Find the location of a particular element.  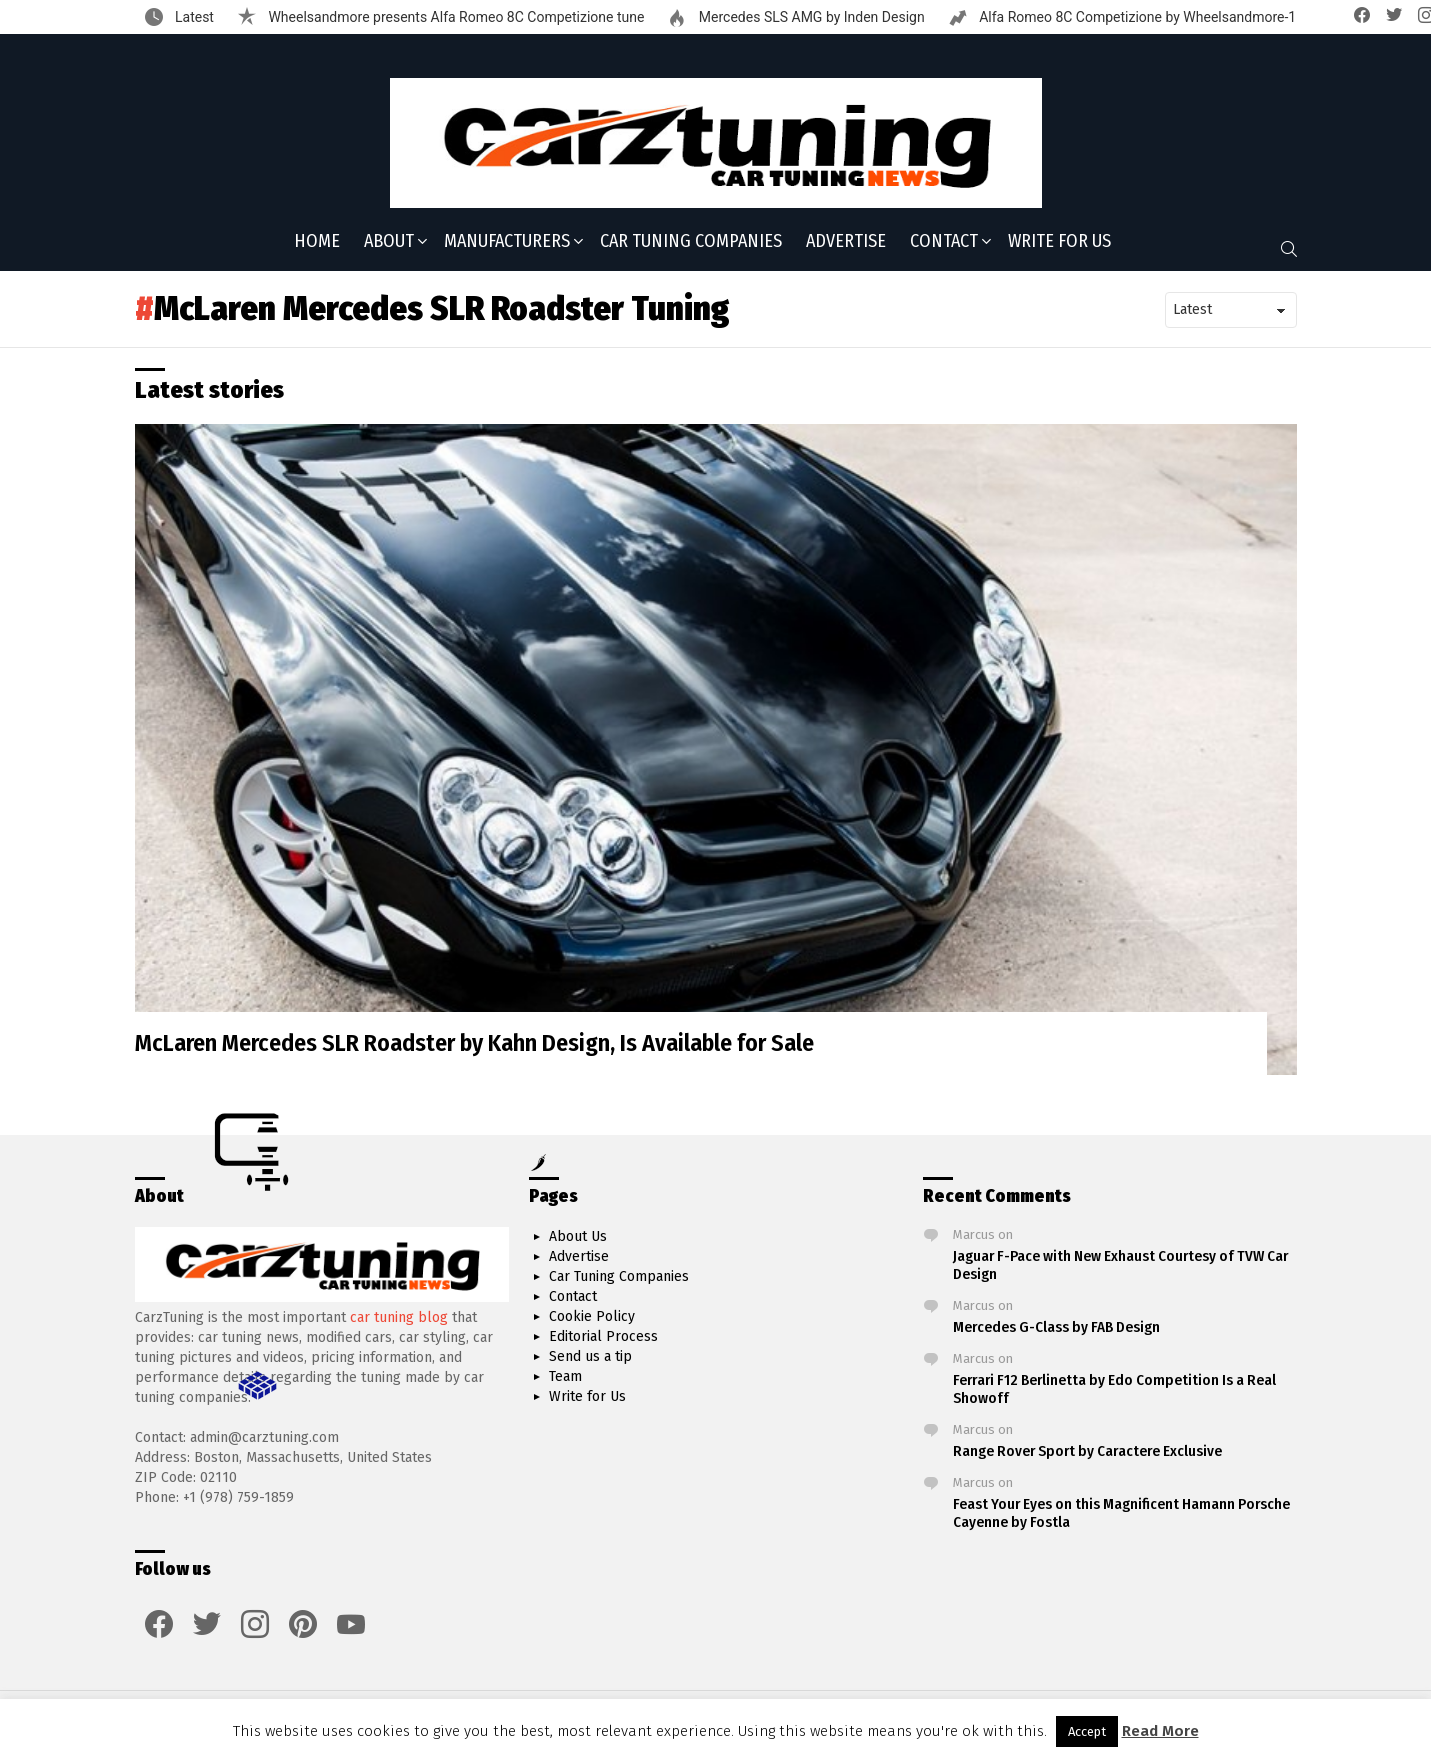

indicates spicy or hot content/food item is located at coordinates (538, 1162).